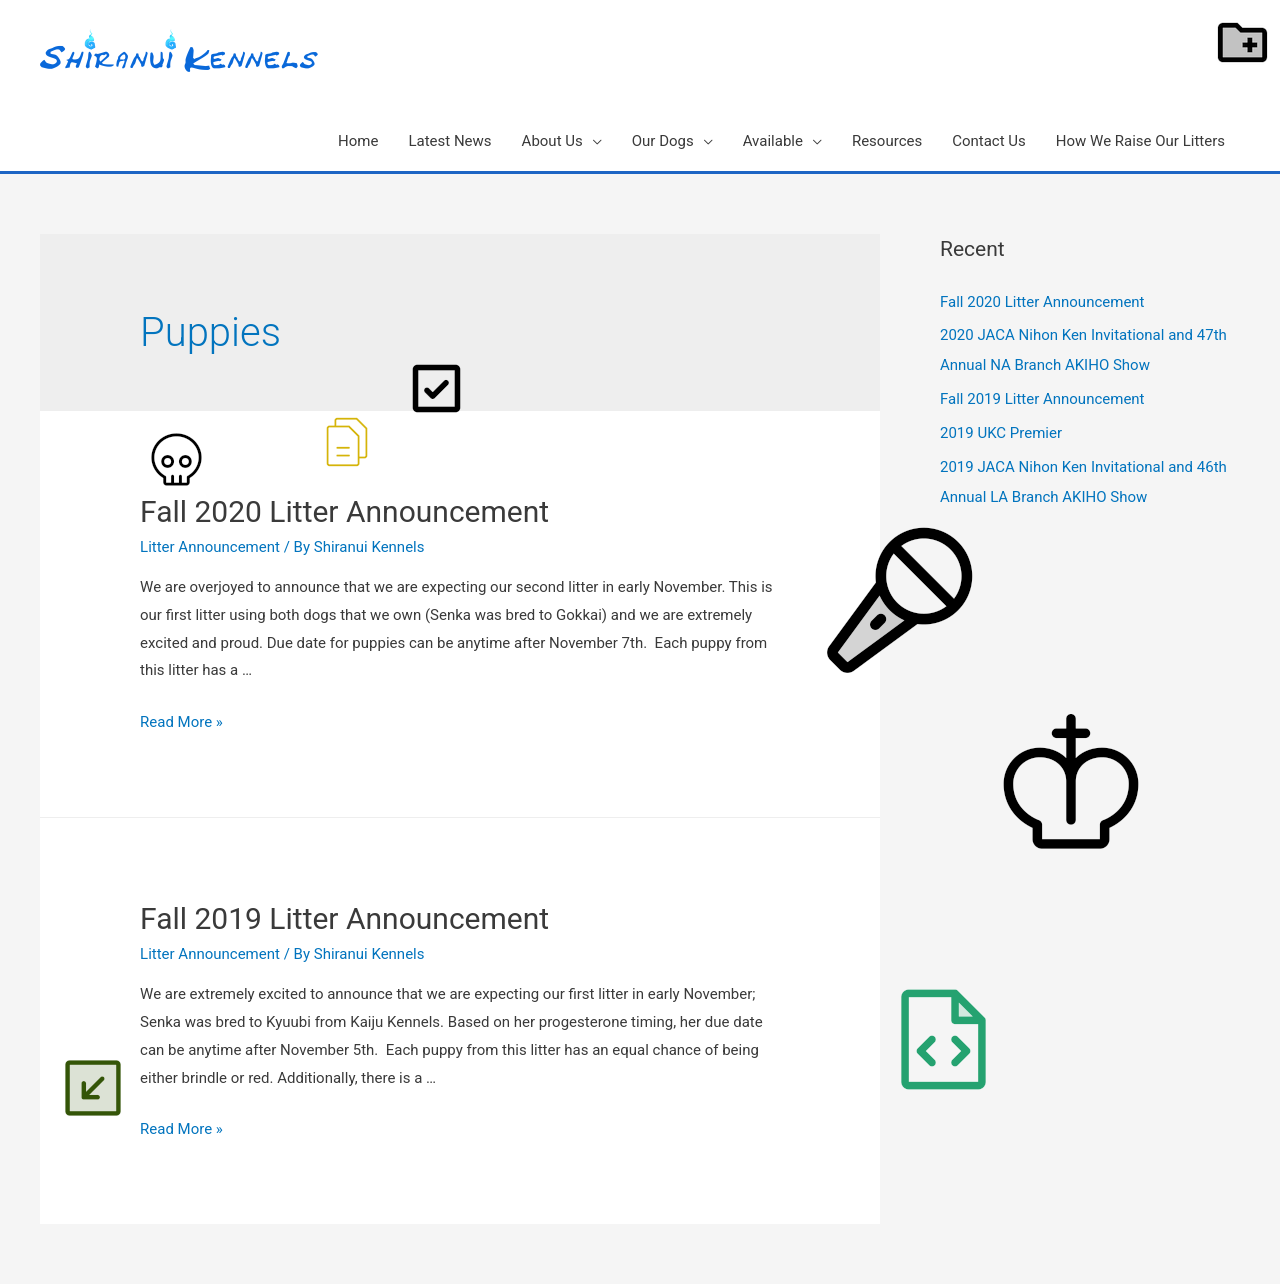 This screenshot has width=1280, height=1284. I want to click on indicates premium or royal status, so click(1071, 791).